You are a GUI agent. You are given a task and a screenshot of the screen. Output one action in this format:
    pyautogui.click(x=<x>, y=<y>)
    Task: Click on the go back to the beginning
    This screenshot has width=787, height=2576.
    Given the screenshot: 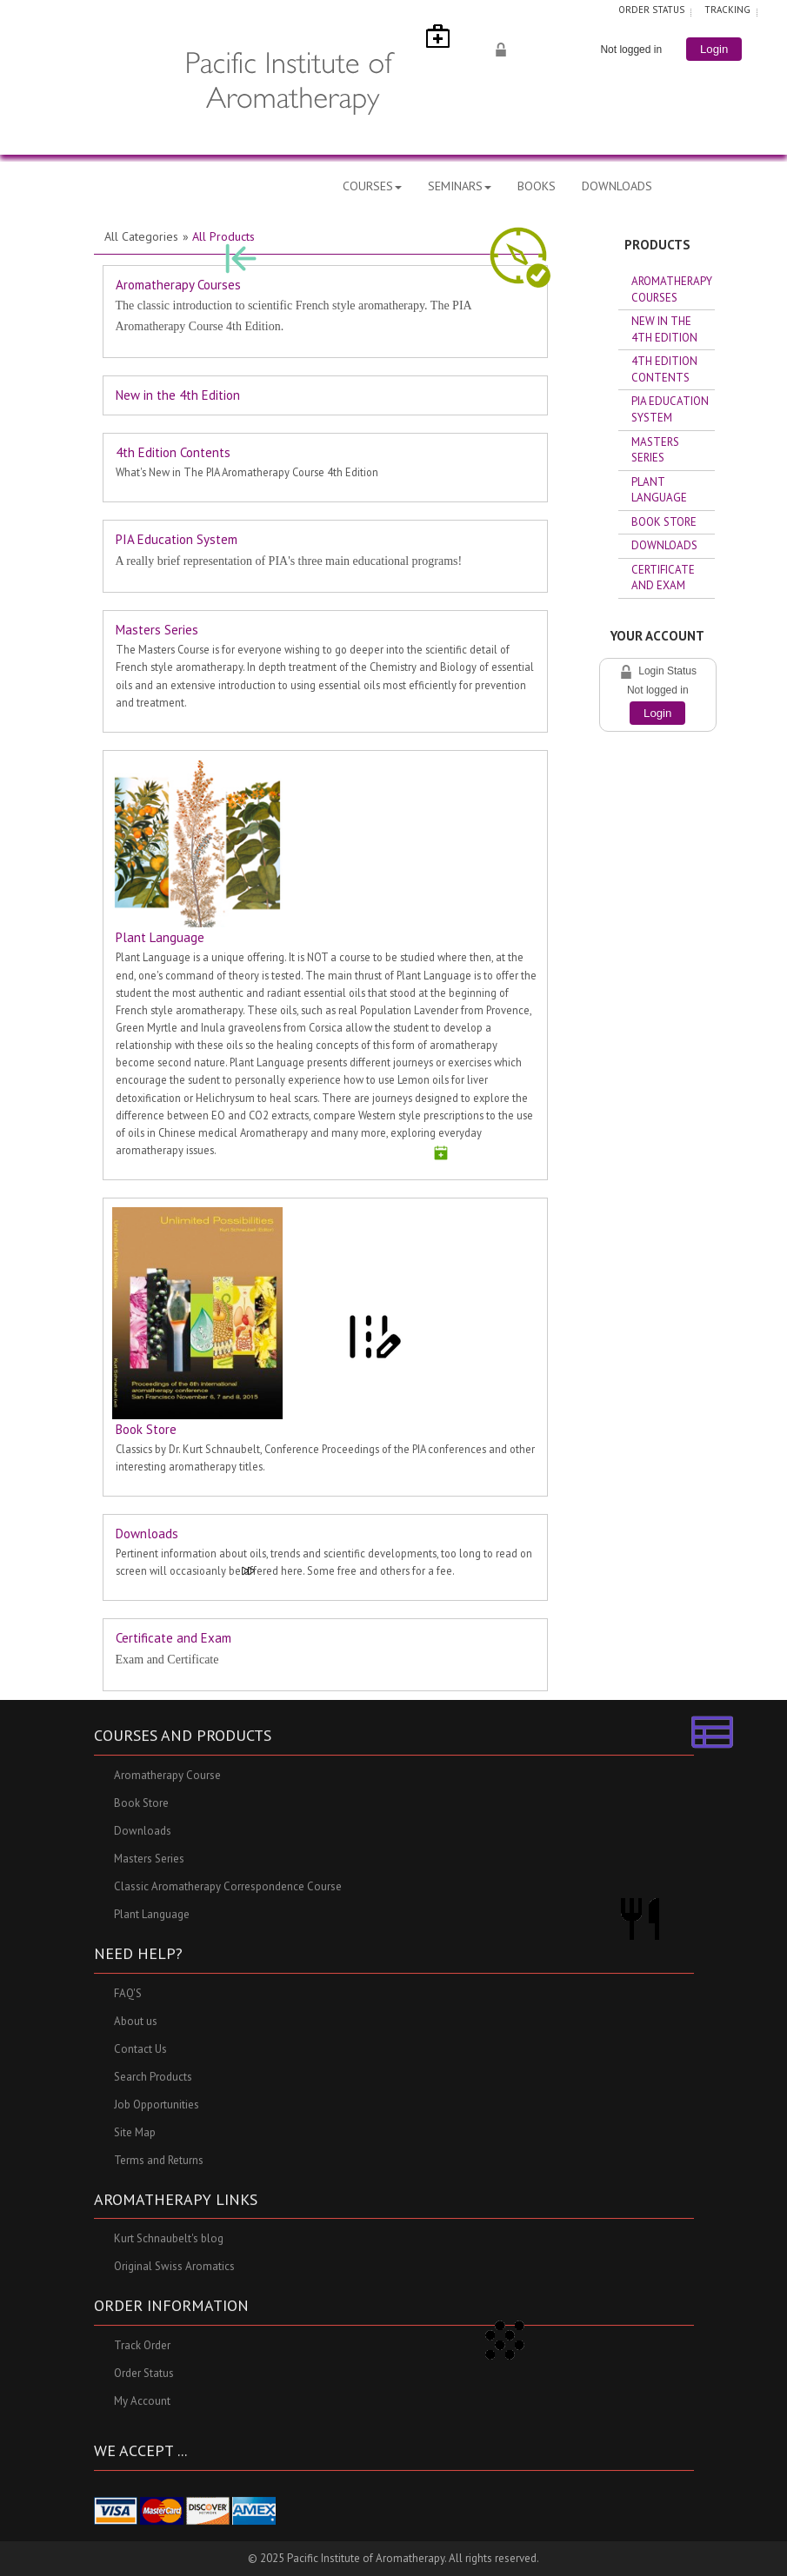 What is the action you would take?
    pyautogui.click(x=240, y=258)
    